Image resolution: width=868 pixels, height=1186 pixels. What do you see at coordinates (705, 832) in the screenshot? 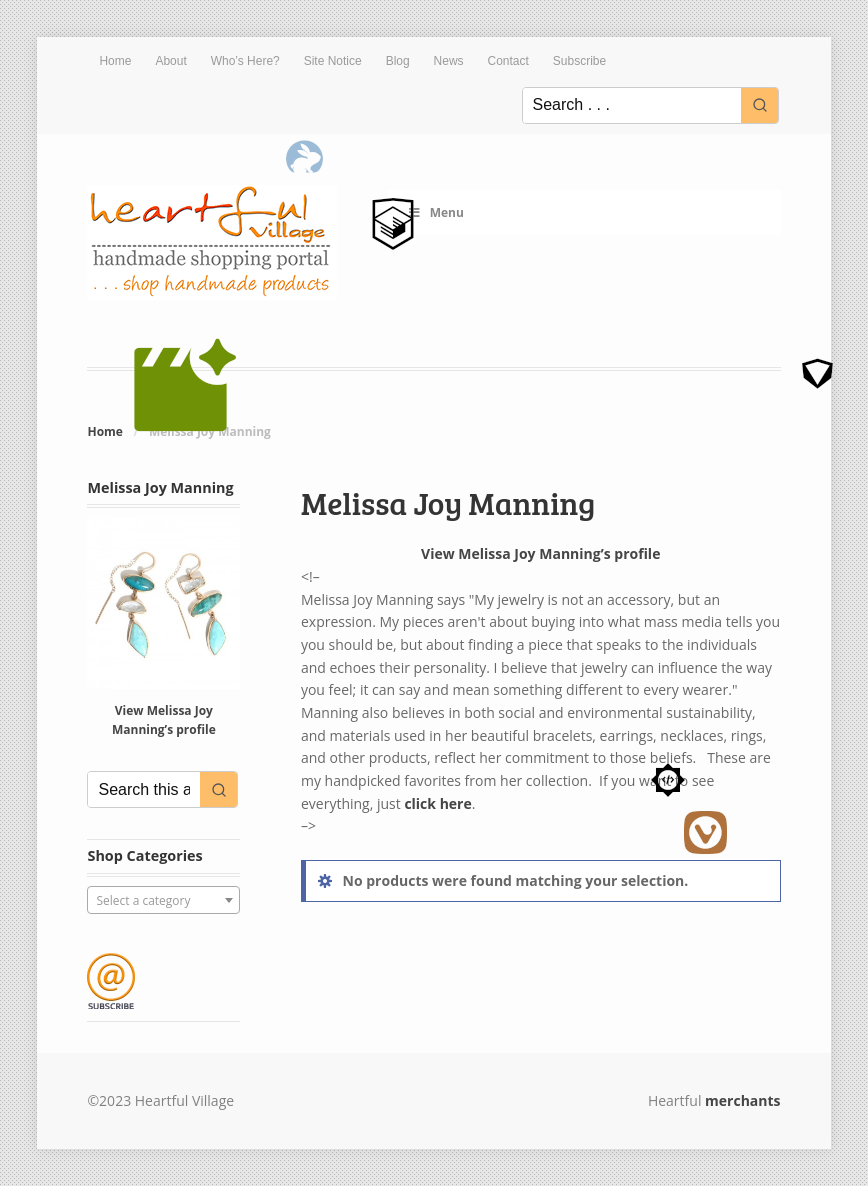
I see `open vivaldi browser` at bounding box center [705, 832].